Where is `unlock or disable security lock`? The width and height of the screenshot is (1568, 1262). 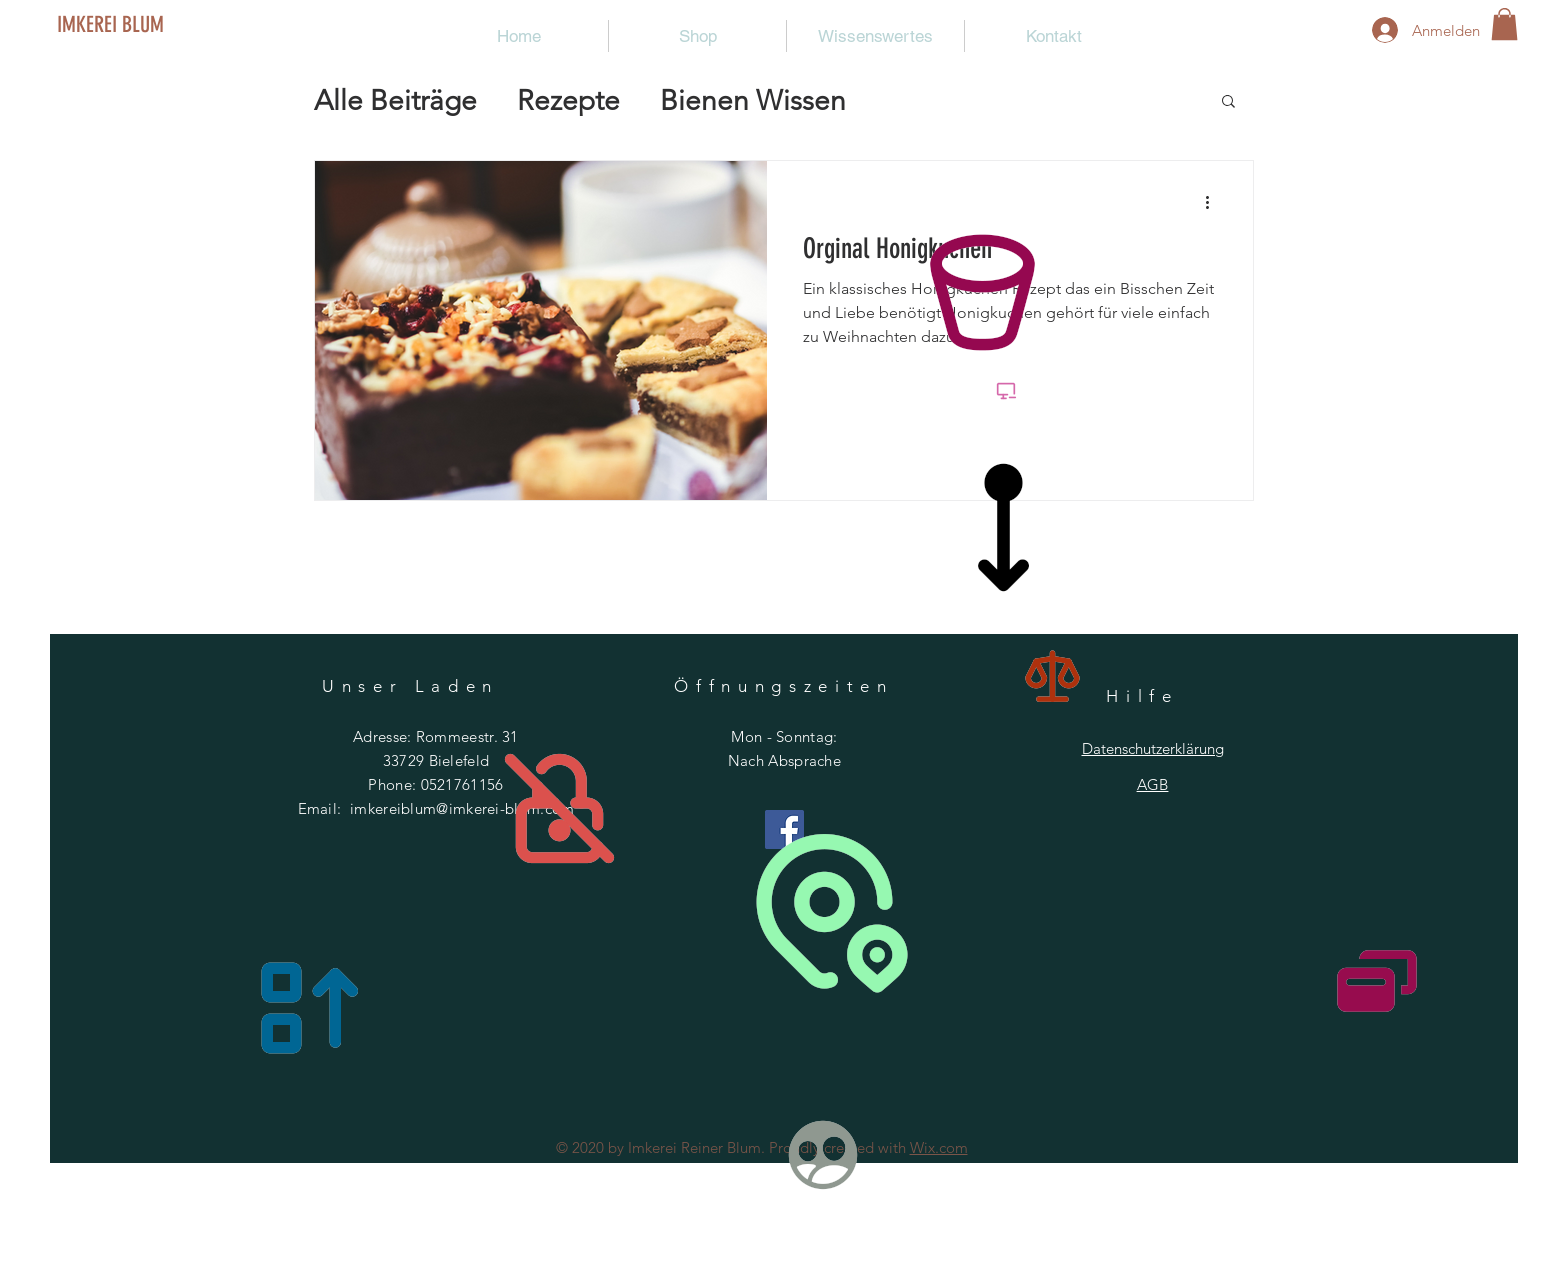 unlock or disable security lock is located at coordinates (559, 808).